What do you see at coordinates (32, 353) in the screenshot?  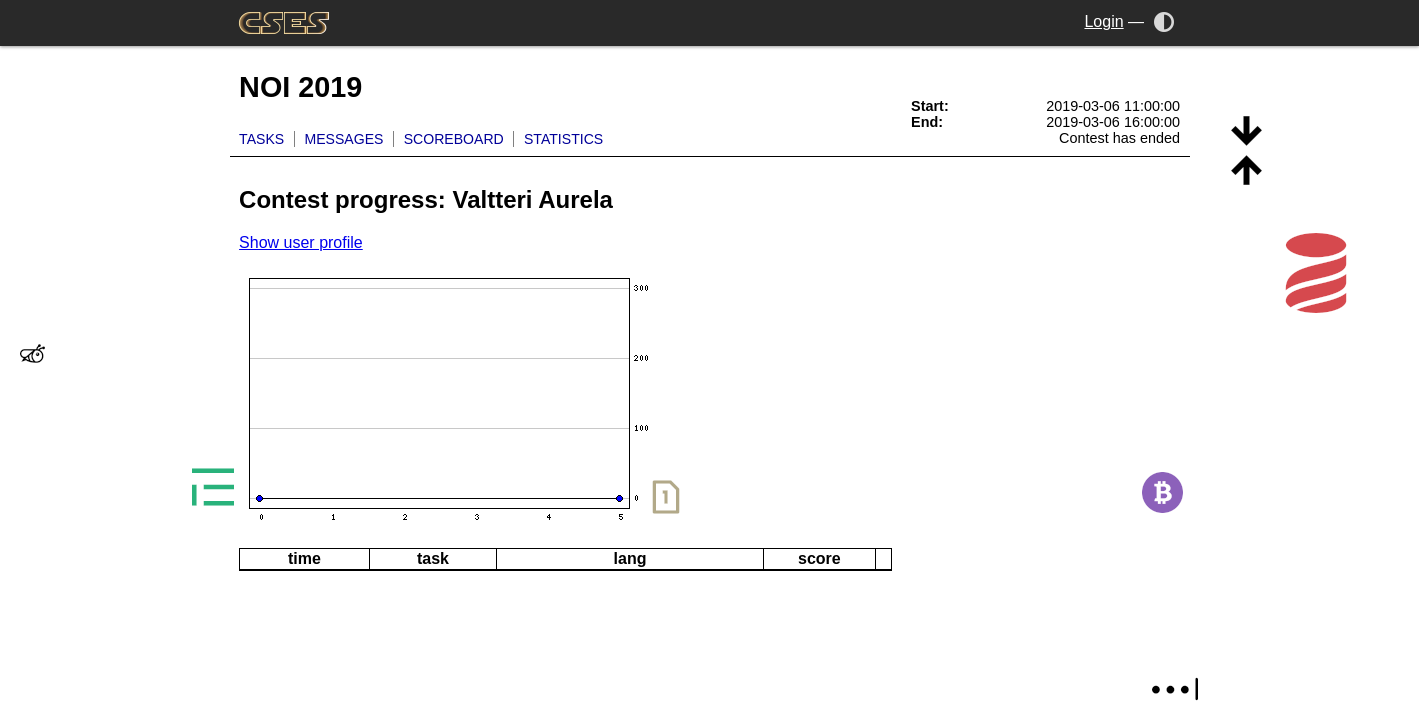 I see `open the Honeygain app` at bounding box center [32, 353].